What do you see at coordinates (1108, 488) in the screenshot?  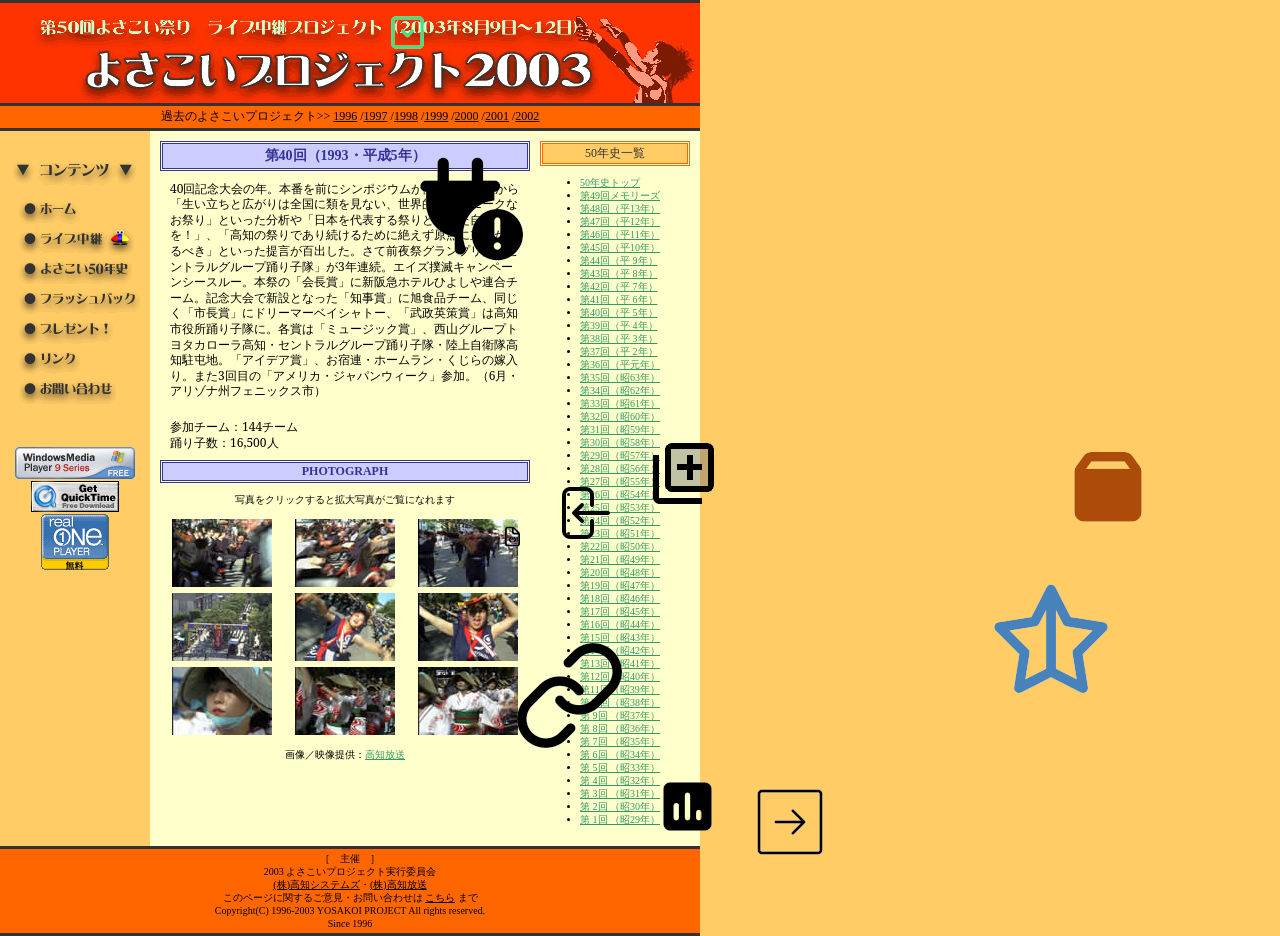 I see `view package or shipment details` at bounding box center [1108, 488].